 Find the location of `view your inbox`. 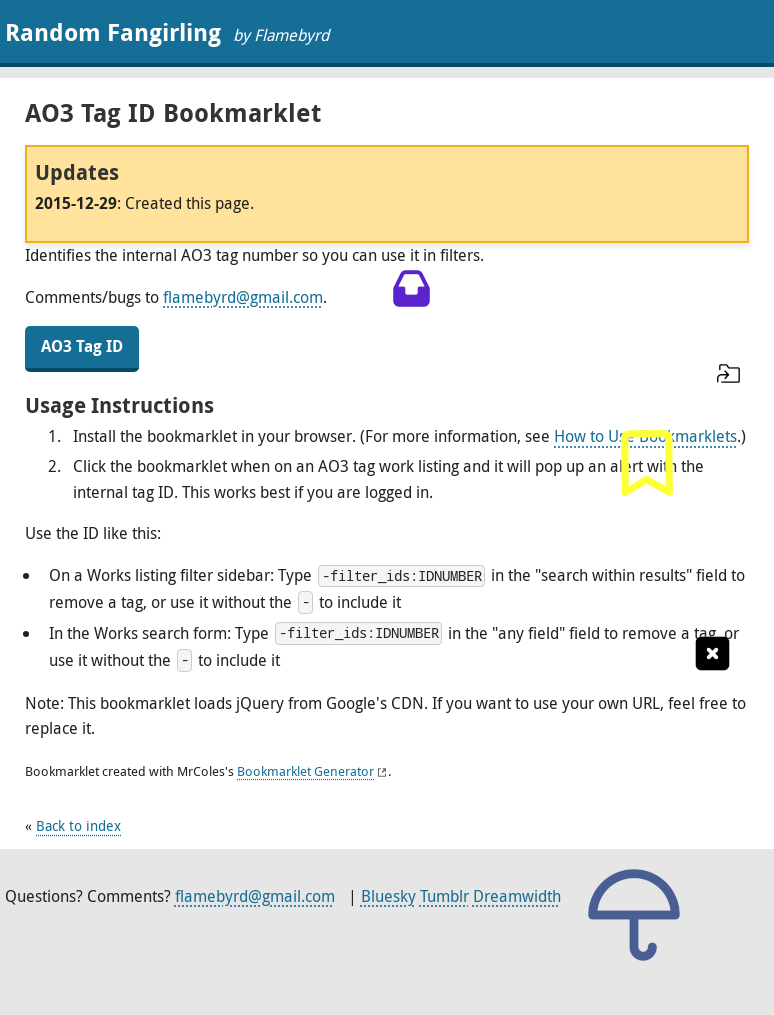

view your inbox is located at coordinates (411, 288).